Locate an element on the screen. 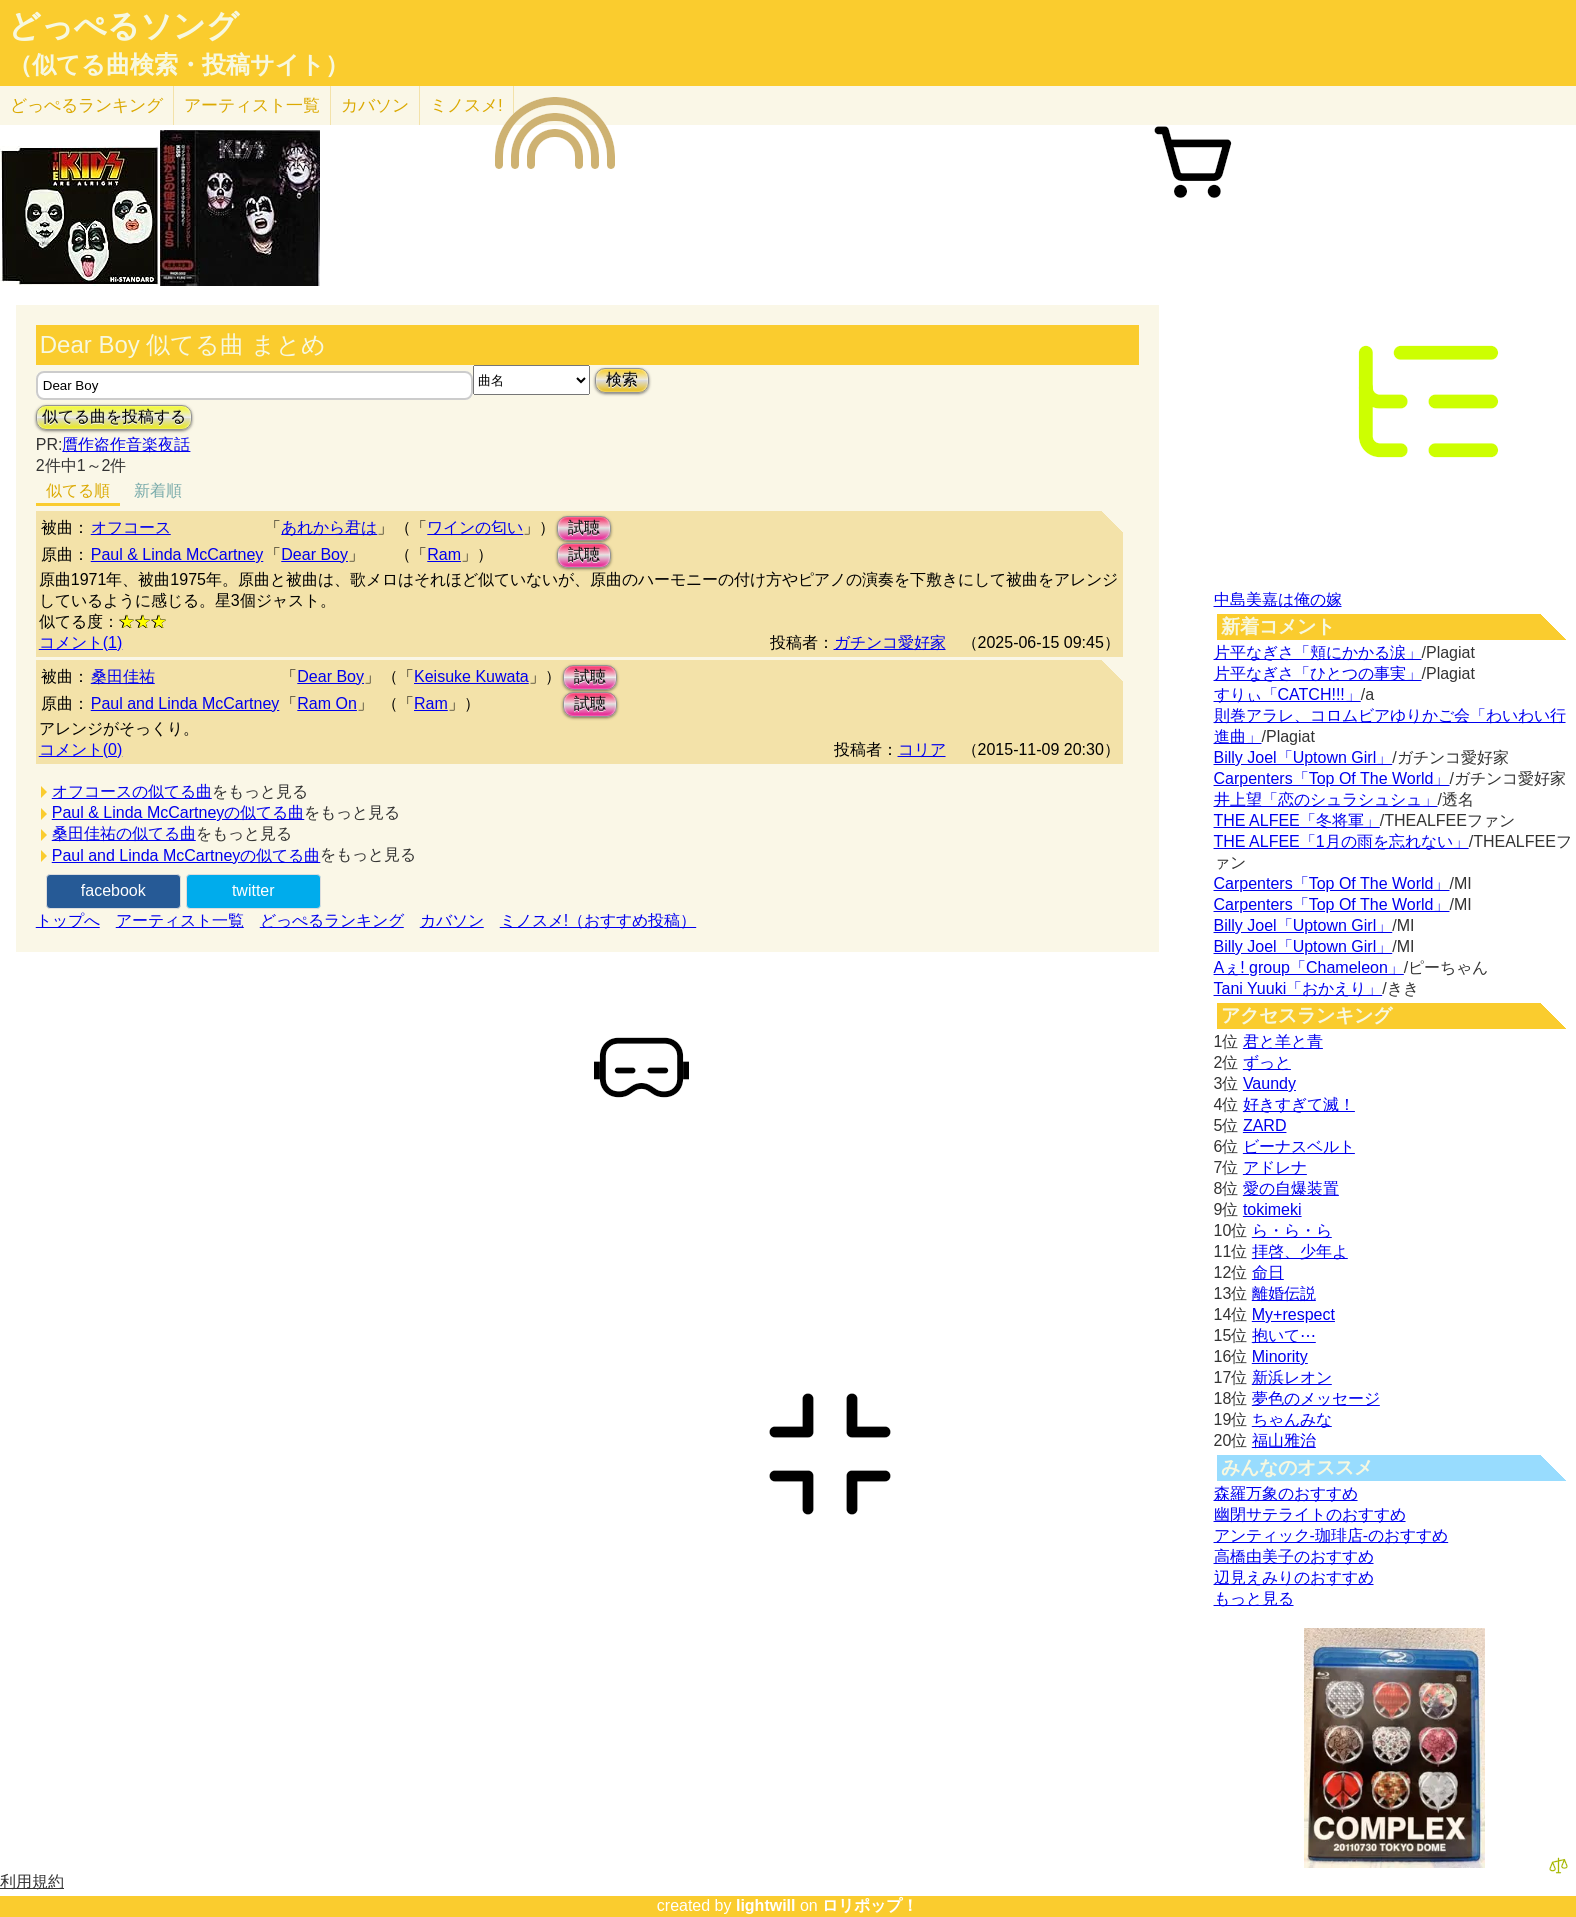 This screenshot has width=1576, height=1917. view your shopping cart is located at coordinates (1193, 161).